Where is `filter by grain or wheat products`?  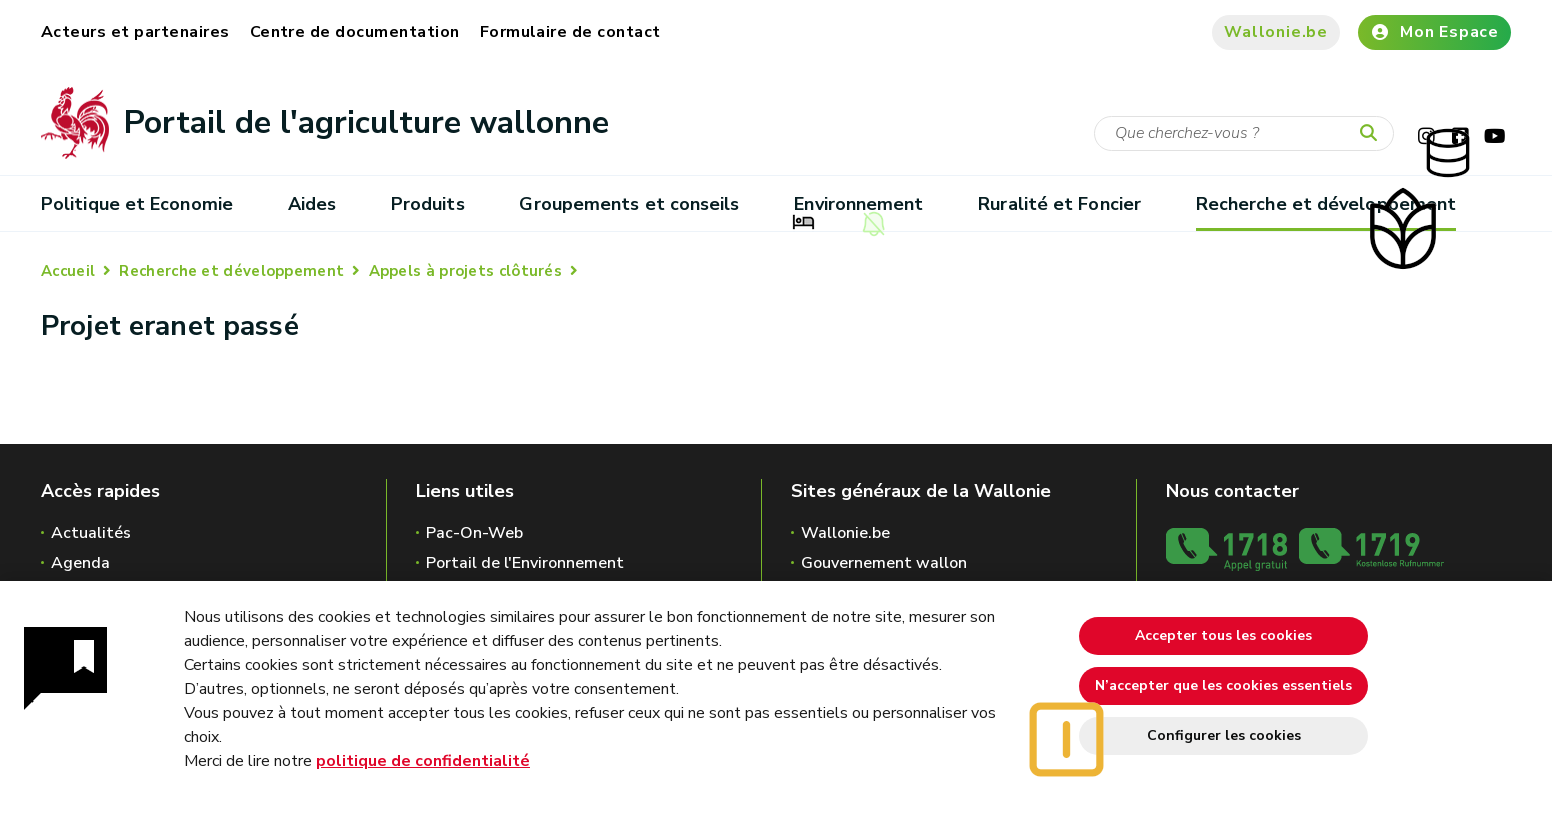
filter by grain or wheat products is located at coordinates (1403, 230).